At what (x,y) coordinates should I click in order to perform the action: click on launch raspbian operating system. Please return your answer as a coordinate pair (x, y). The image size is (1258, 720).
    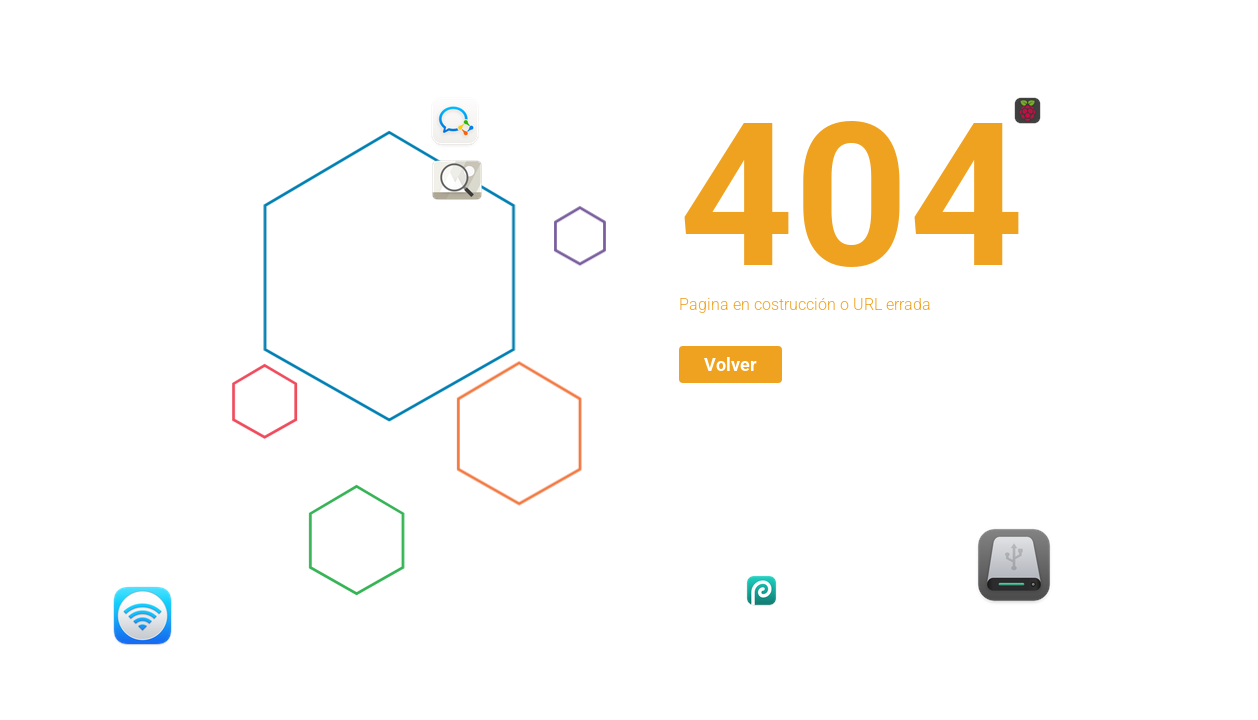
    Looking at the image, I should click on (1027, 110).